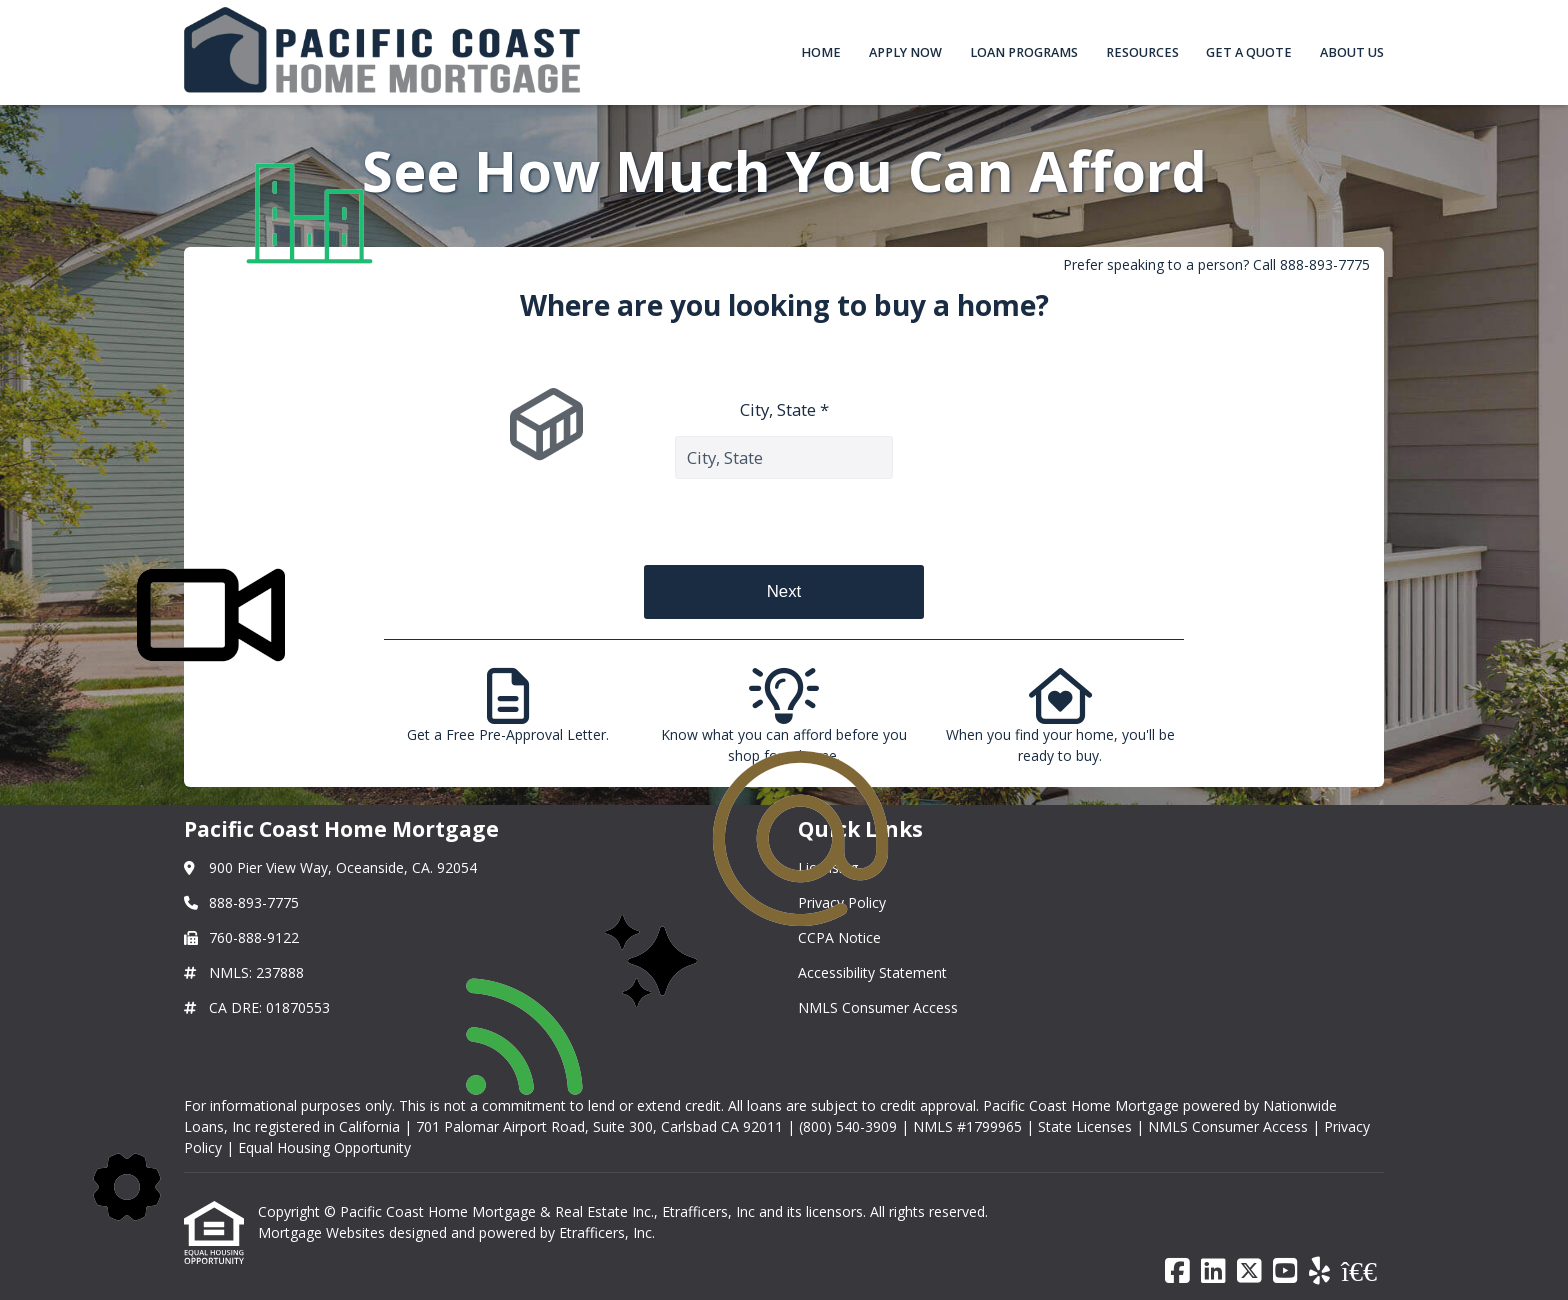 Image resolution: width=1568 pixels, height=1300 pixels. I want to click on indicates AI-generated or enhanced content, so click(651, 961).